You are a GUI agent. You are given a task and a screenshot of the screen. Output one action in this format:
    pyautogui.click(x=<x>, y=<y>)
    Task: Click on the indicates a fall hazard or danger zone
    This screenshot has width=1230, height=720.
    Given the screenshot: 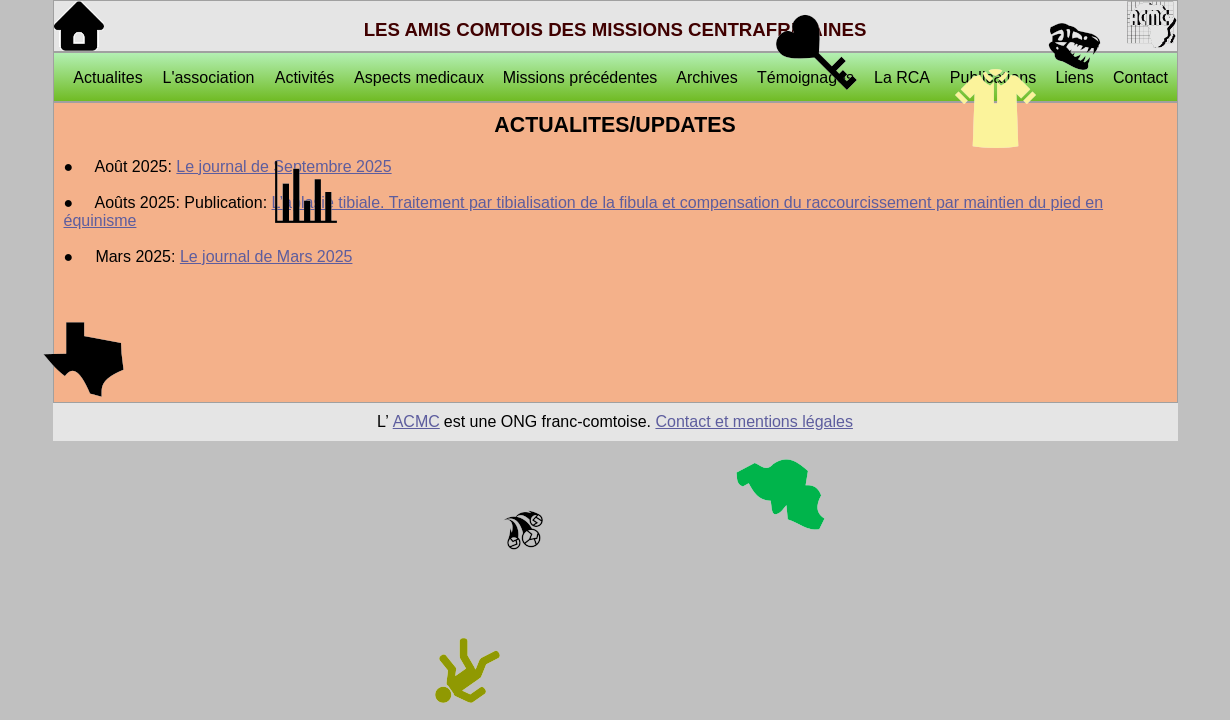 What is the action you would take?
    pyautogui.click(x=467, y=670)
    